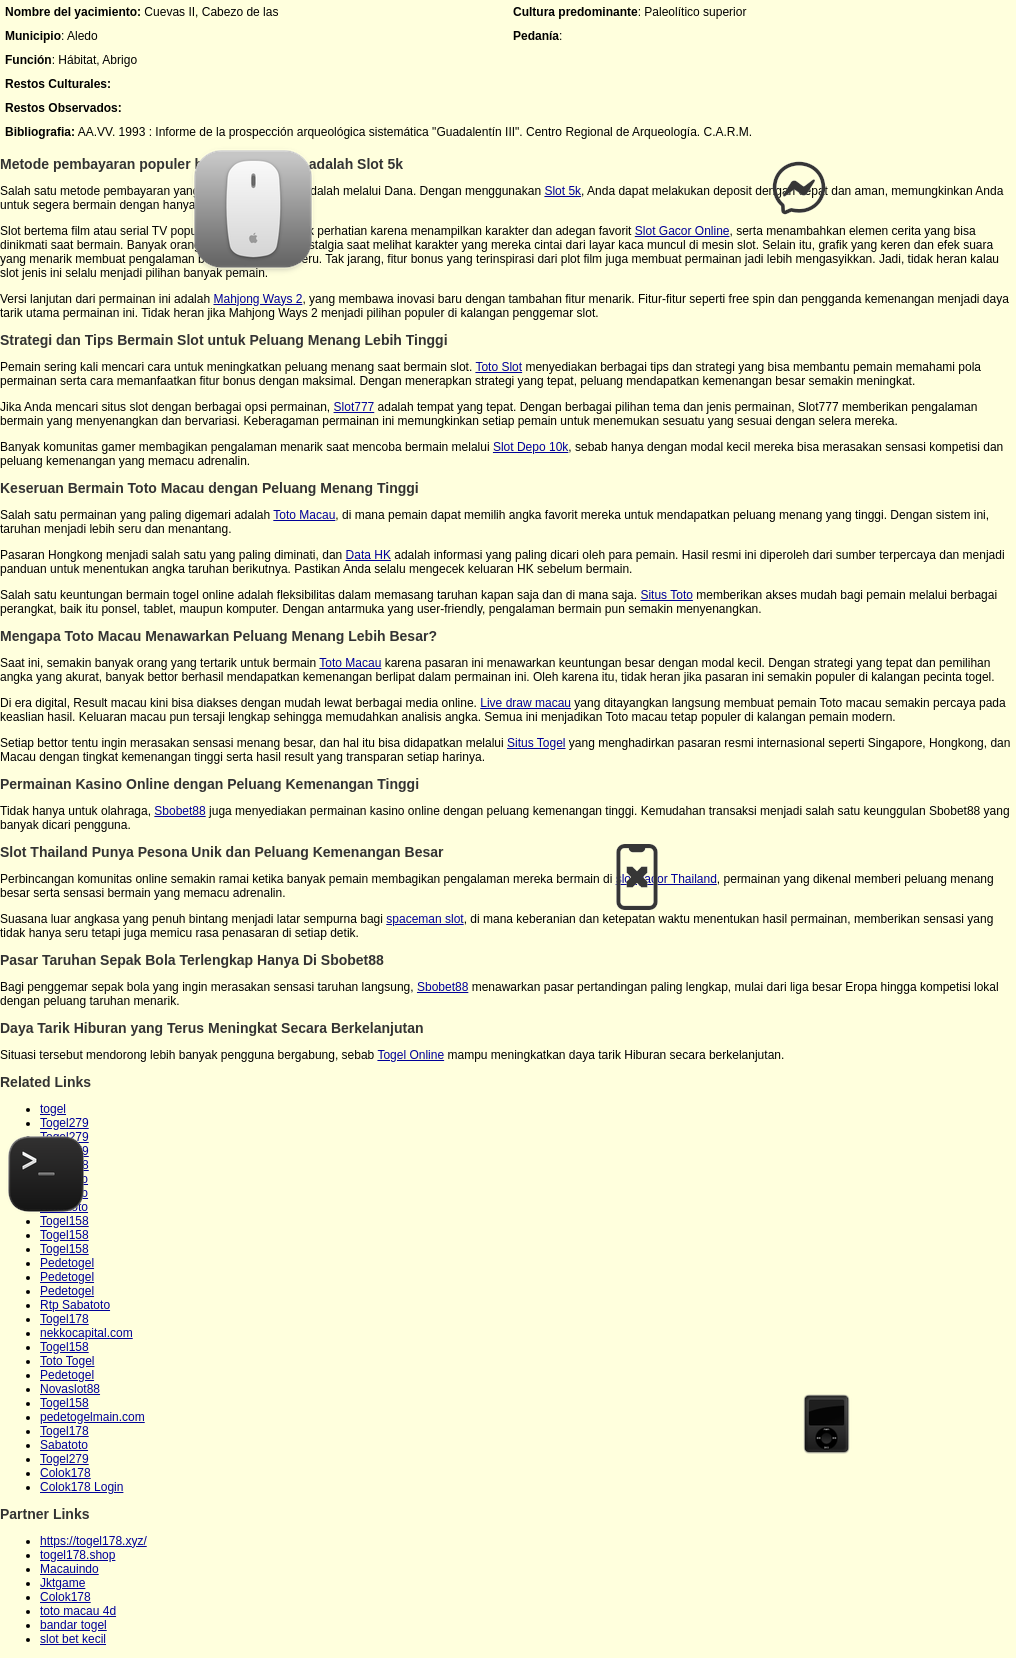 This screenshot has height=1658, width=1016. What do you see at coordinates (799, 188) in the screenshot?
I see `open Caprine, a Facebook Messenger desktop client` at bounding box center [799, 188].